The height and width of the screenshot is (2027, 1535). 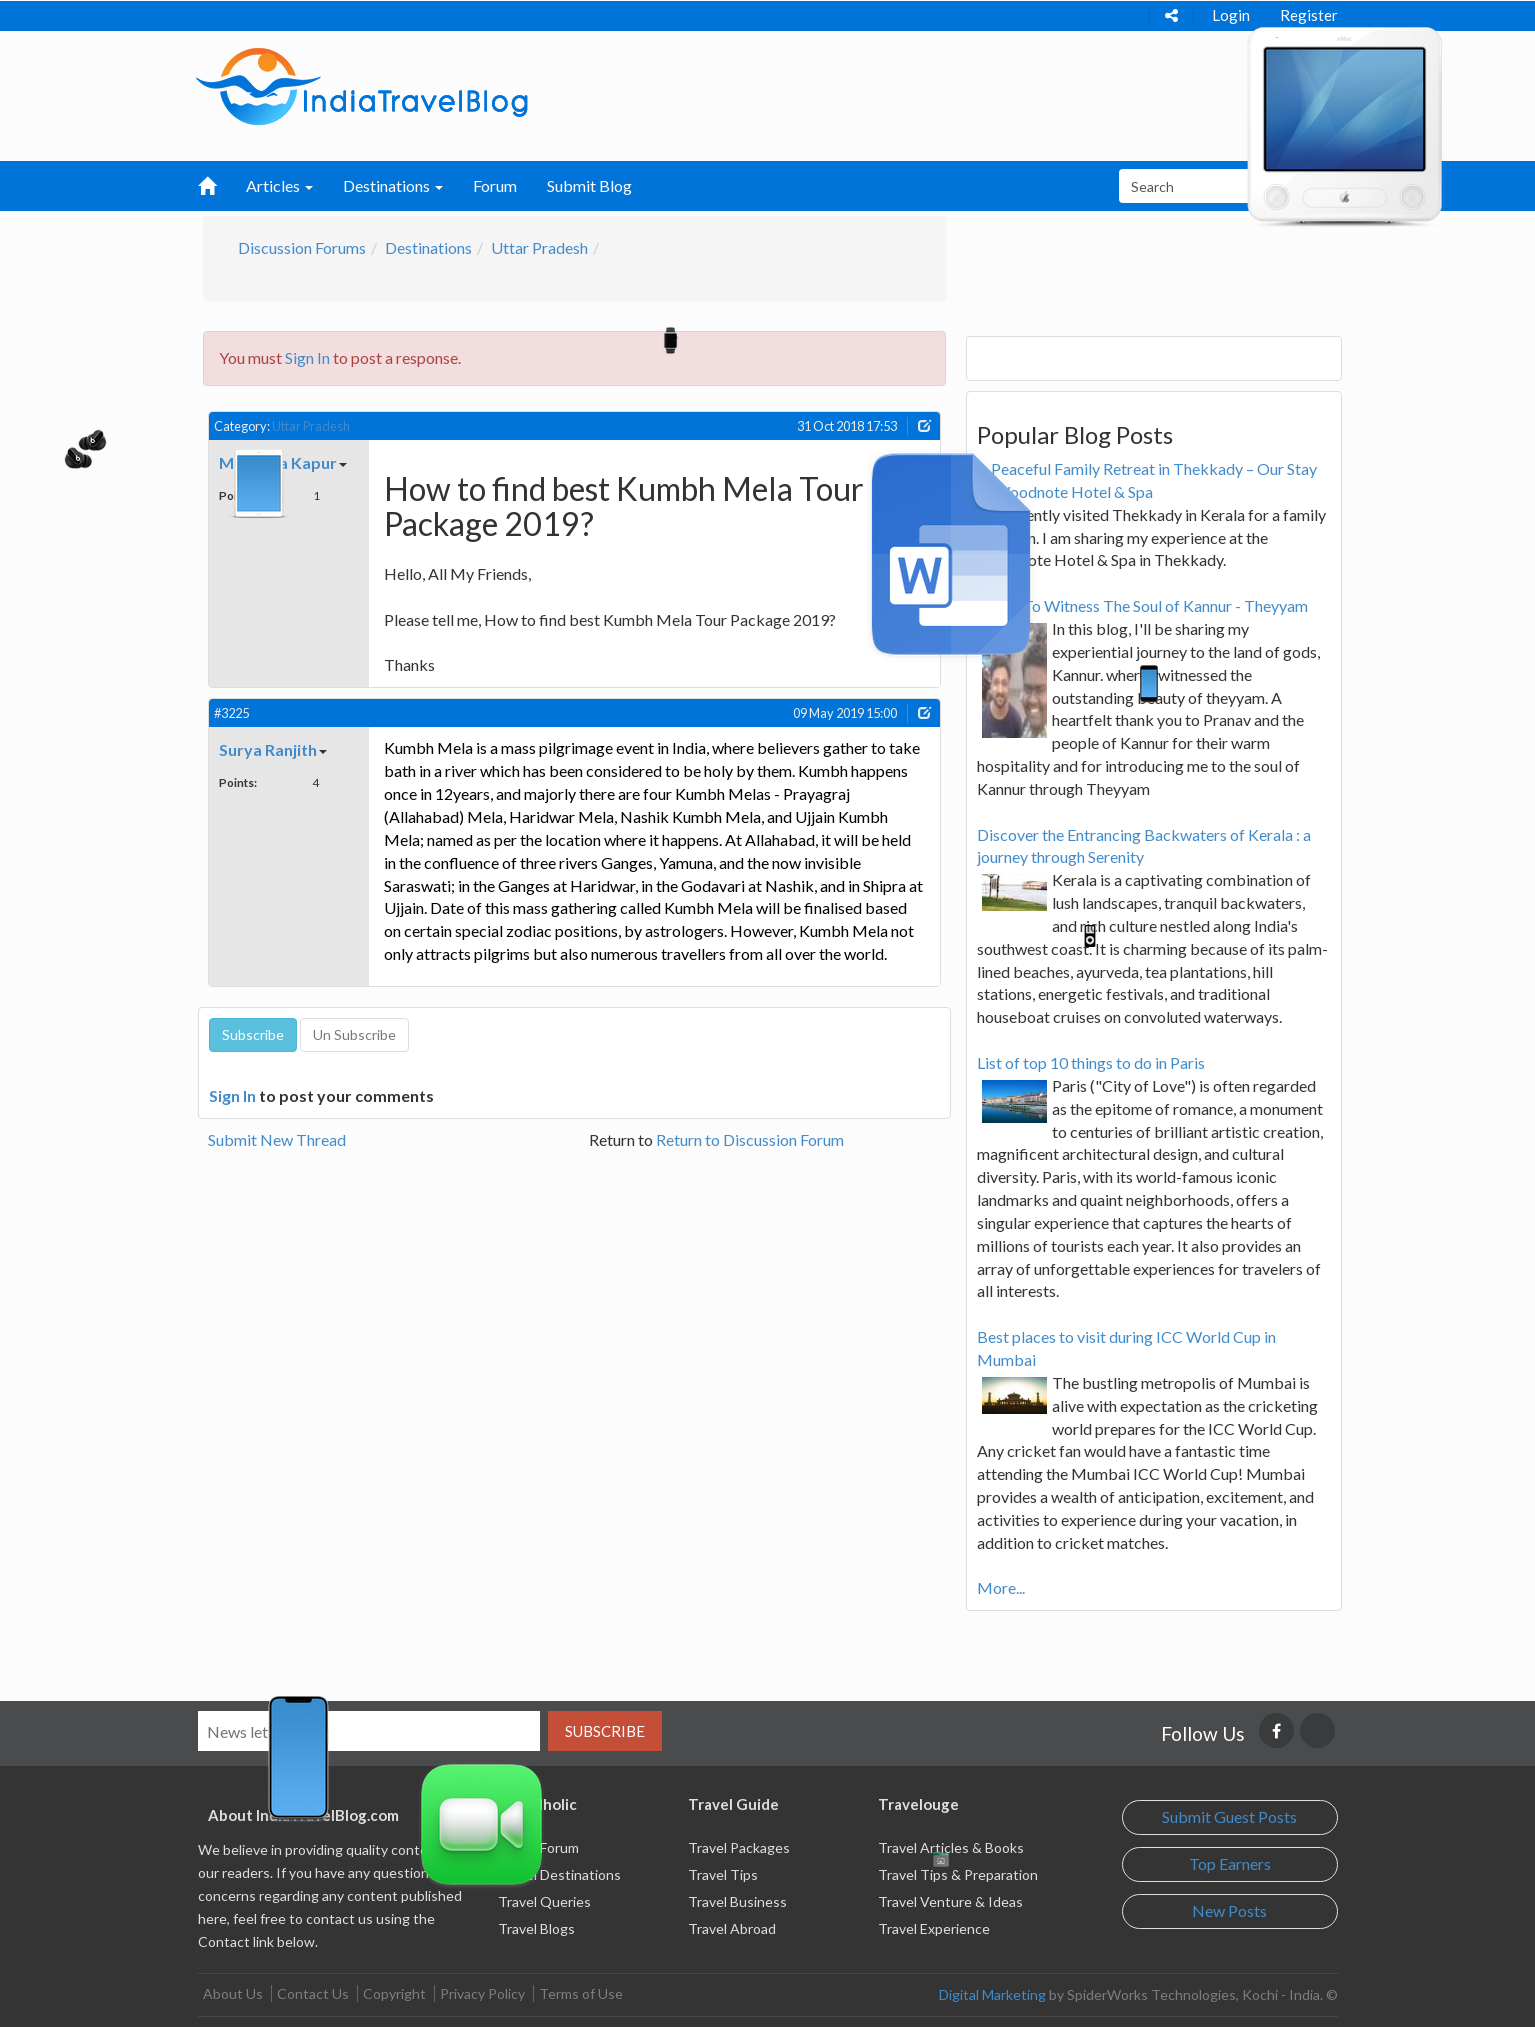 What do you see at coordinates (1149, 684) in the screenshot?
I see `iPhone 7 Plus device icon` at bounding box center [1149, 684].